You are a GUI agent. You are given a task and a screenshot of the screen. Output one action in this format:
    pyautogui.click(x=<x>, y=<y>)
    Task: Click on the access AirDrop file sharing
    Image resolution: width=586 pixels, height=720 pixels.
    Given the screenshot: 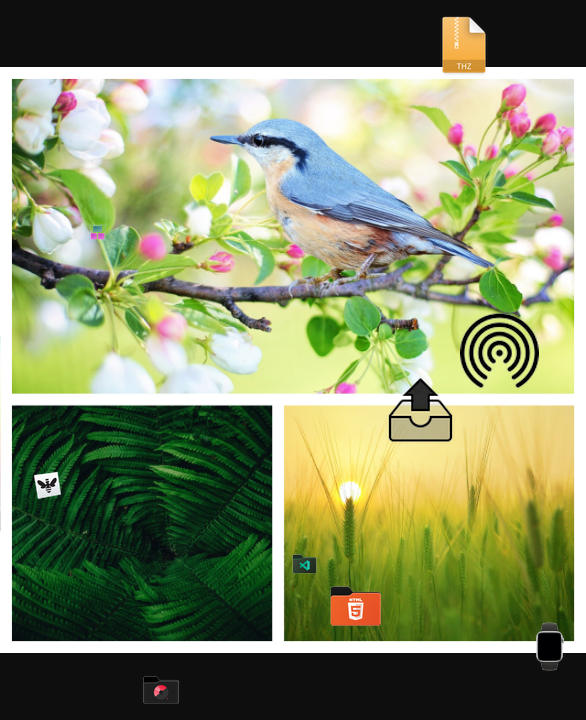 What is the action you would take?
    pyautogui.click(x=499, y=350)
    